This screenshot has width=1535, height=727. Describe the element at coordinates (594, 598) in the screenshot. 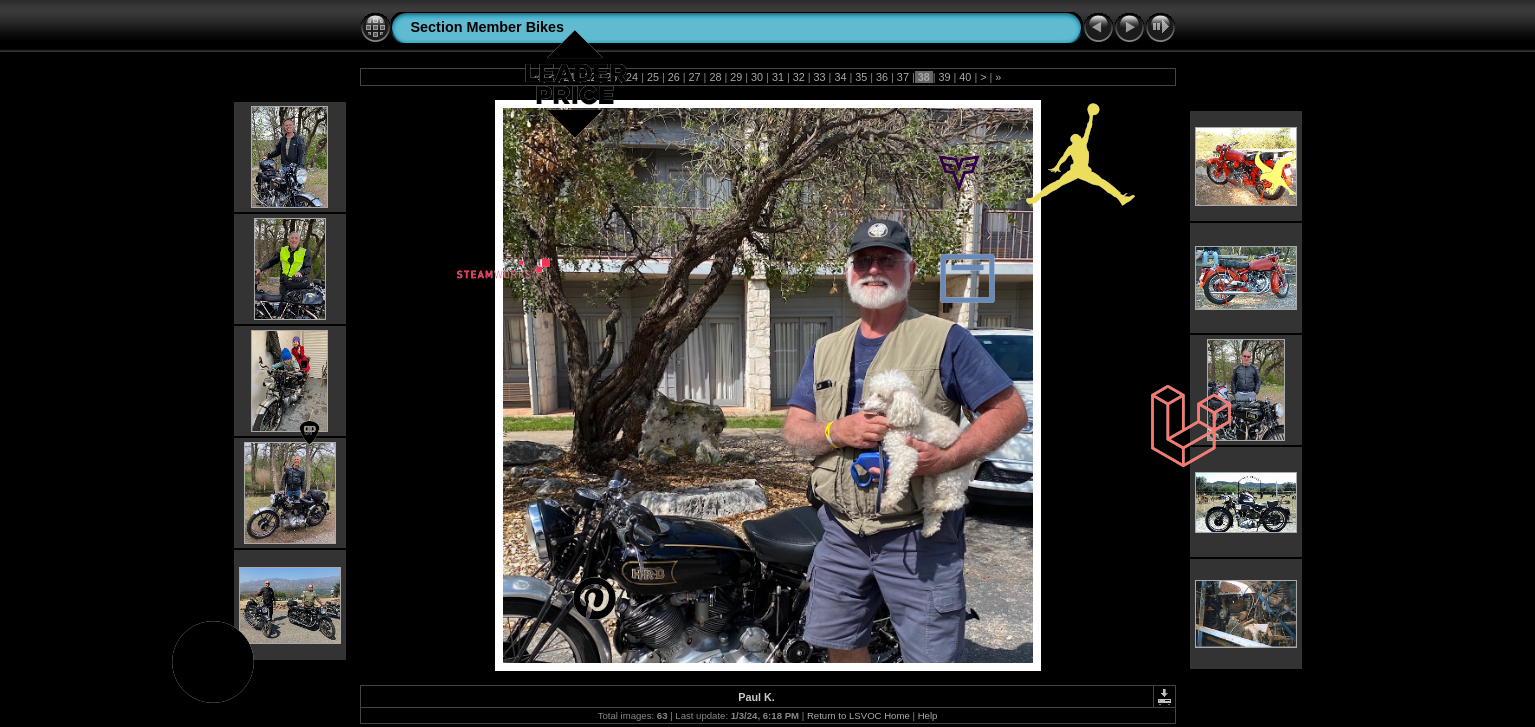

I see `open Pinterest app` at that location.